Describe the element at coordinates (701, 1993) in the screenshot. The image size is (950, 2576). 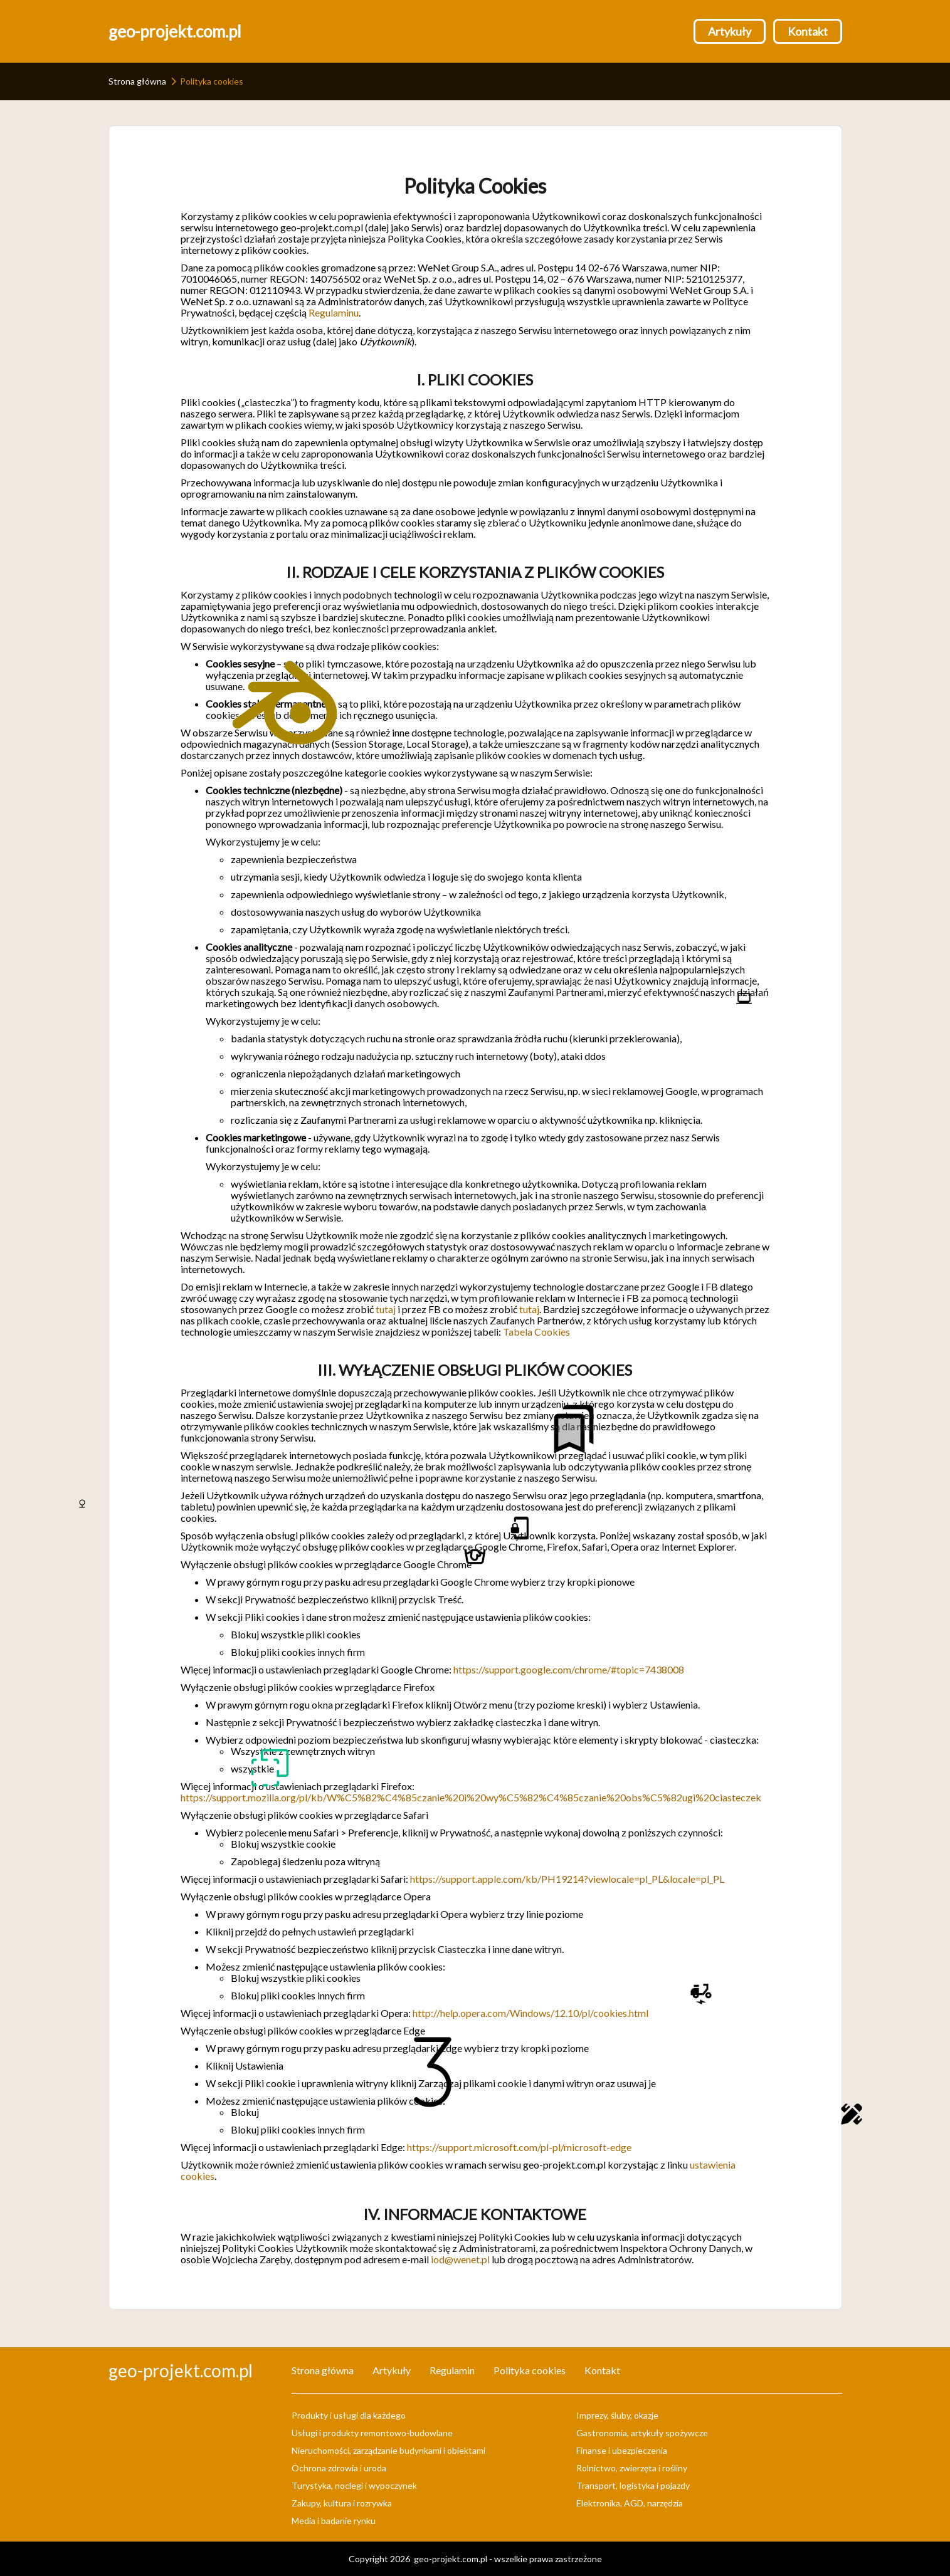
I see `select electric moped as transportation mode` at that location.